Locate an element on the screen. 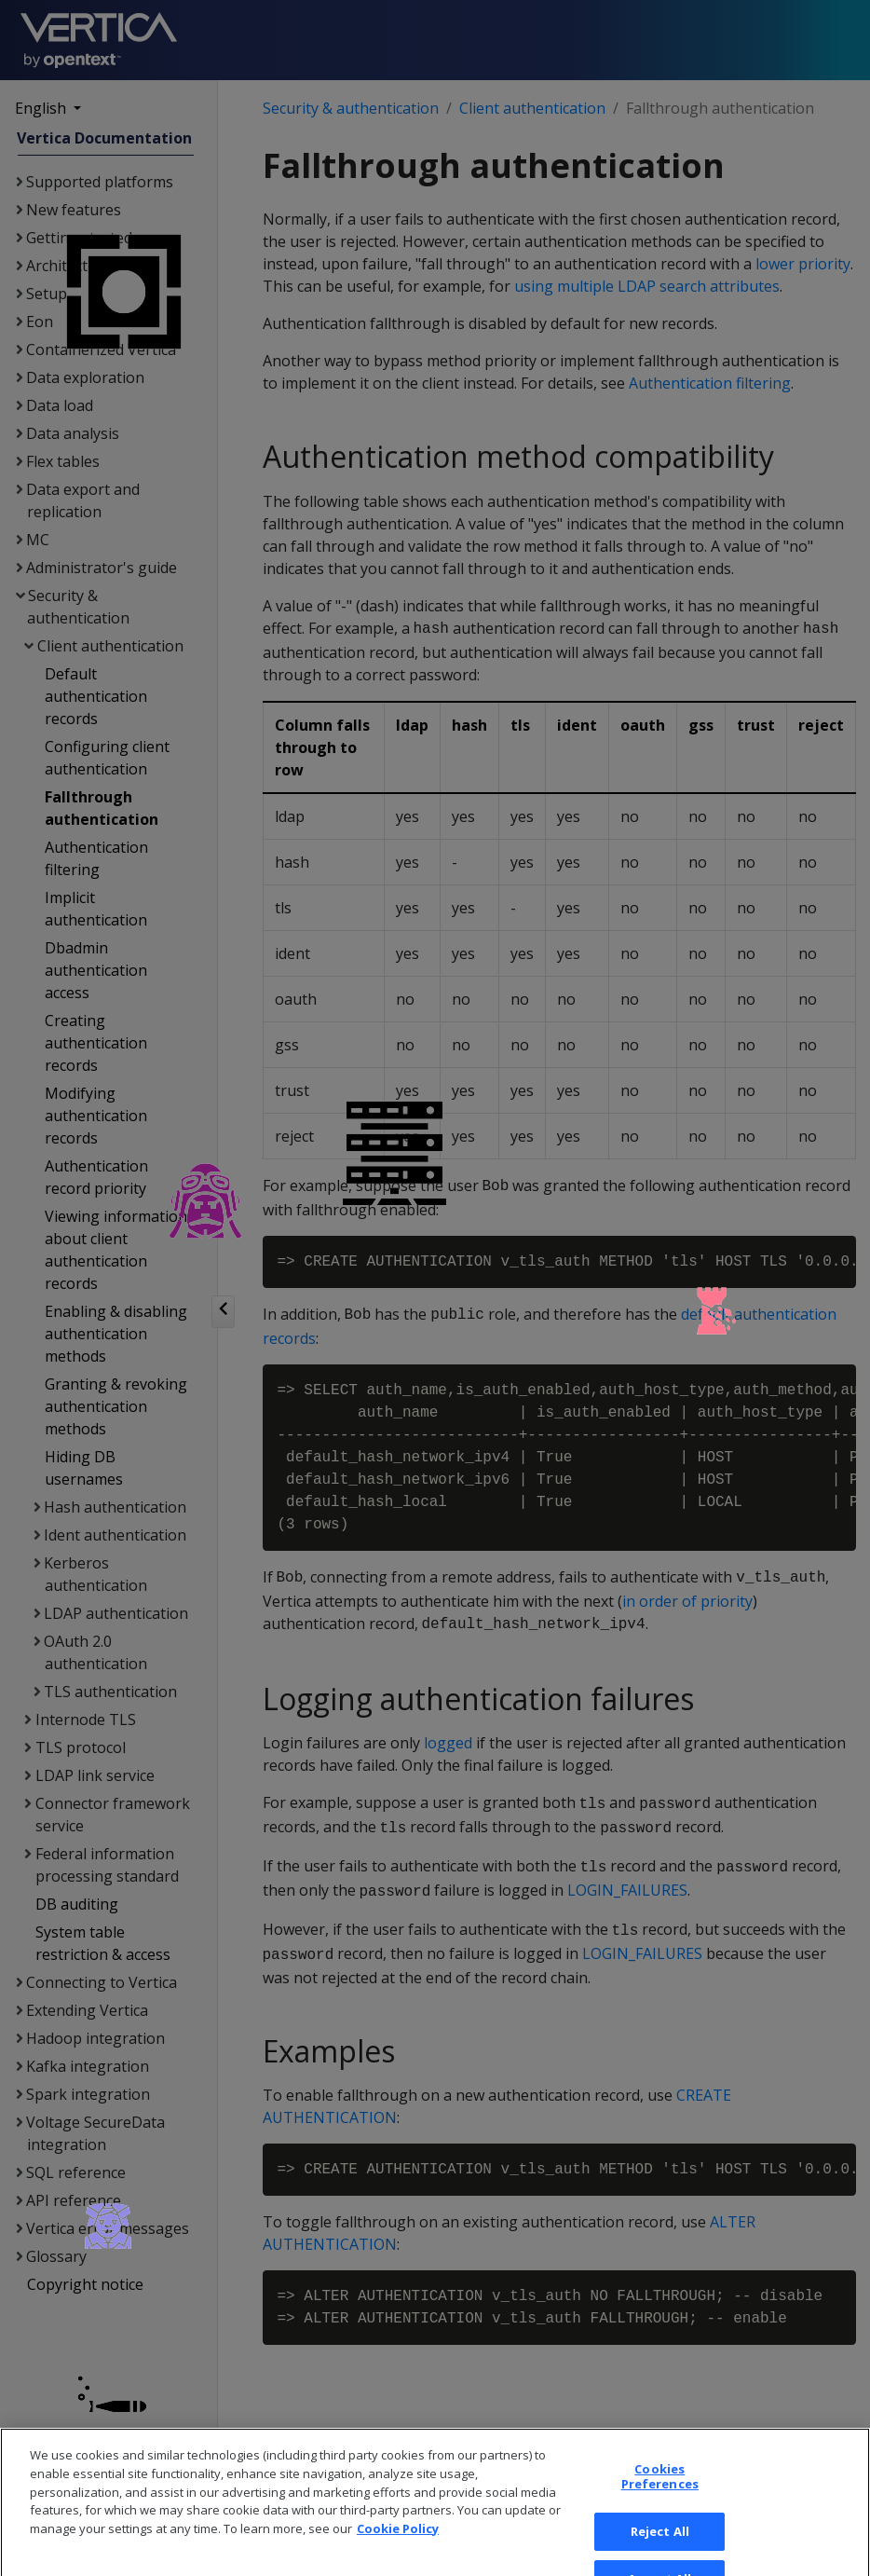 The image size is (870, 2576). launch torpedo attack in naval combat game is located at coordinates (112, 2406).